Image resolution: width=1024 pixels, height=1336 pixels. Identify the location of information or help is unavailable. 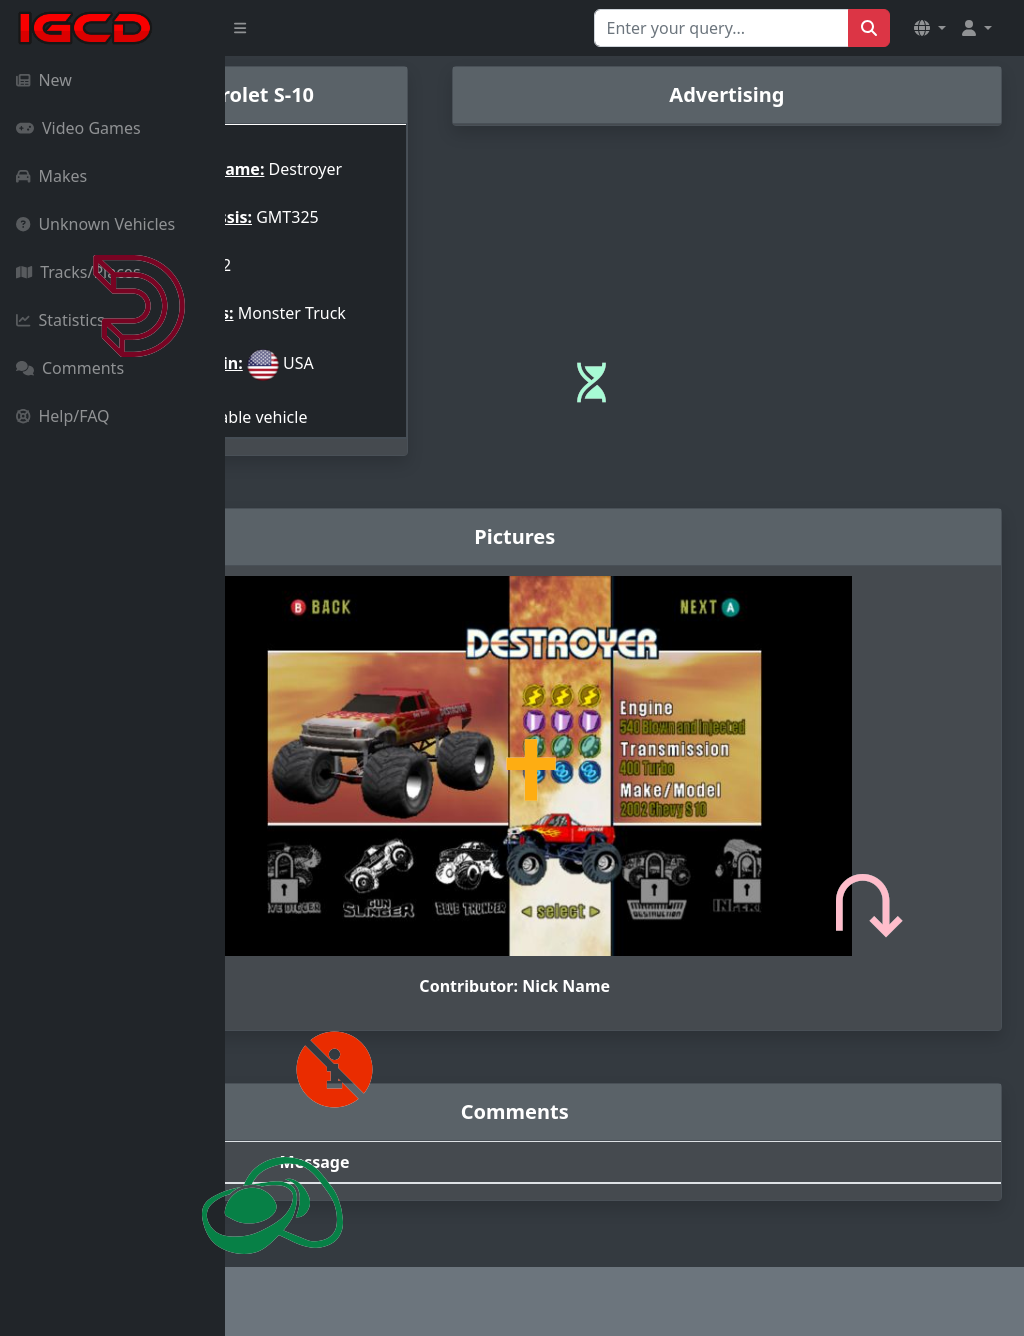
(334, 1069).